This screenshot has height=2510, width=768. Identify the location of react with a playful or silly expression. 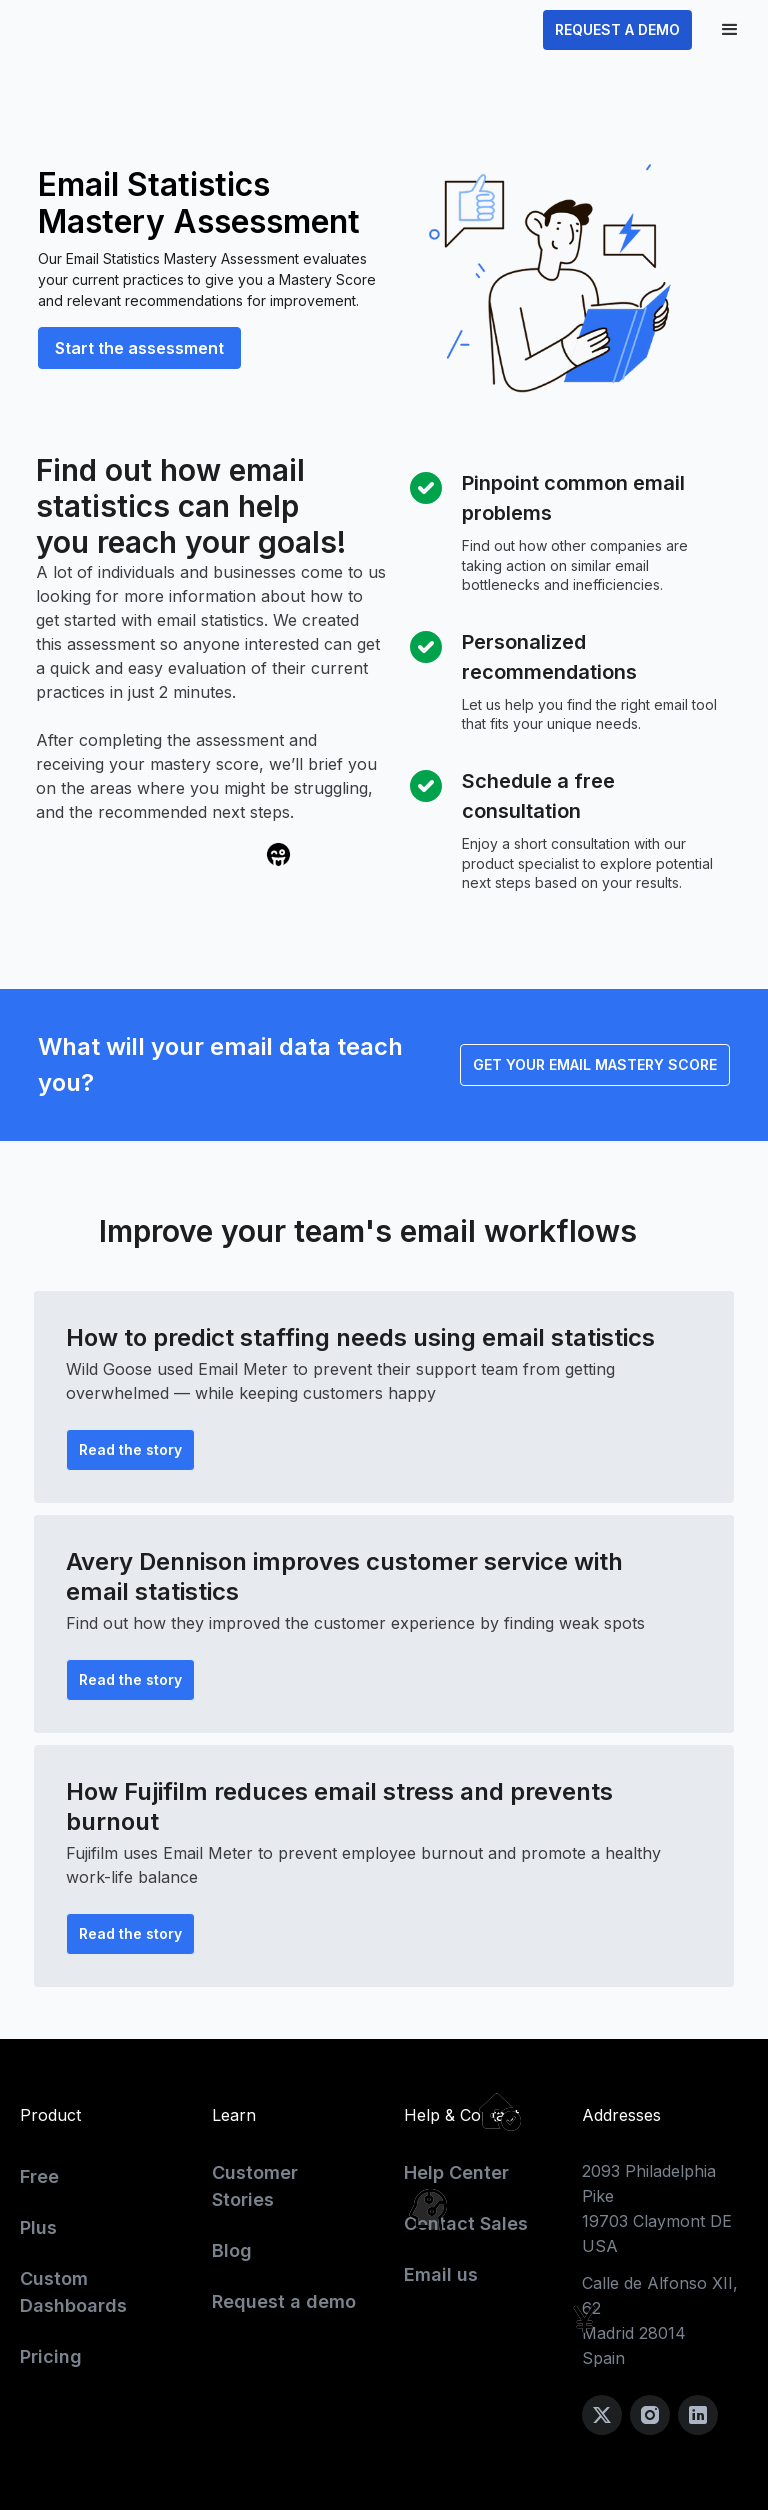
(278, 854).